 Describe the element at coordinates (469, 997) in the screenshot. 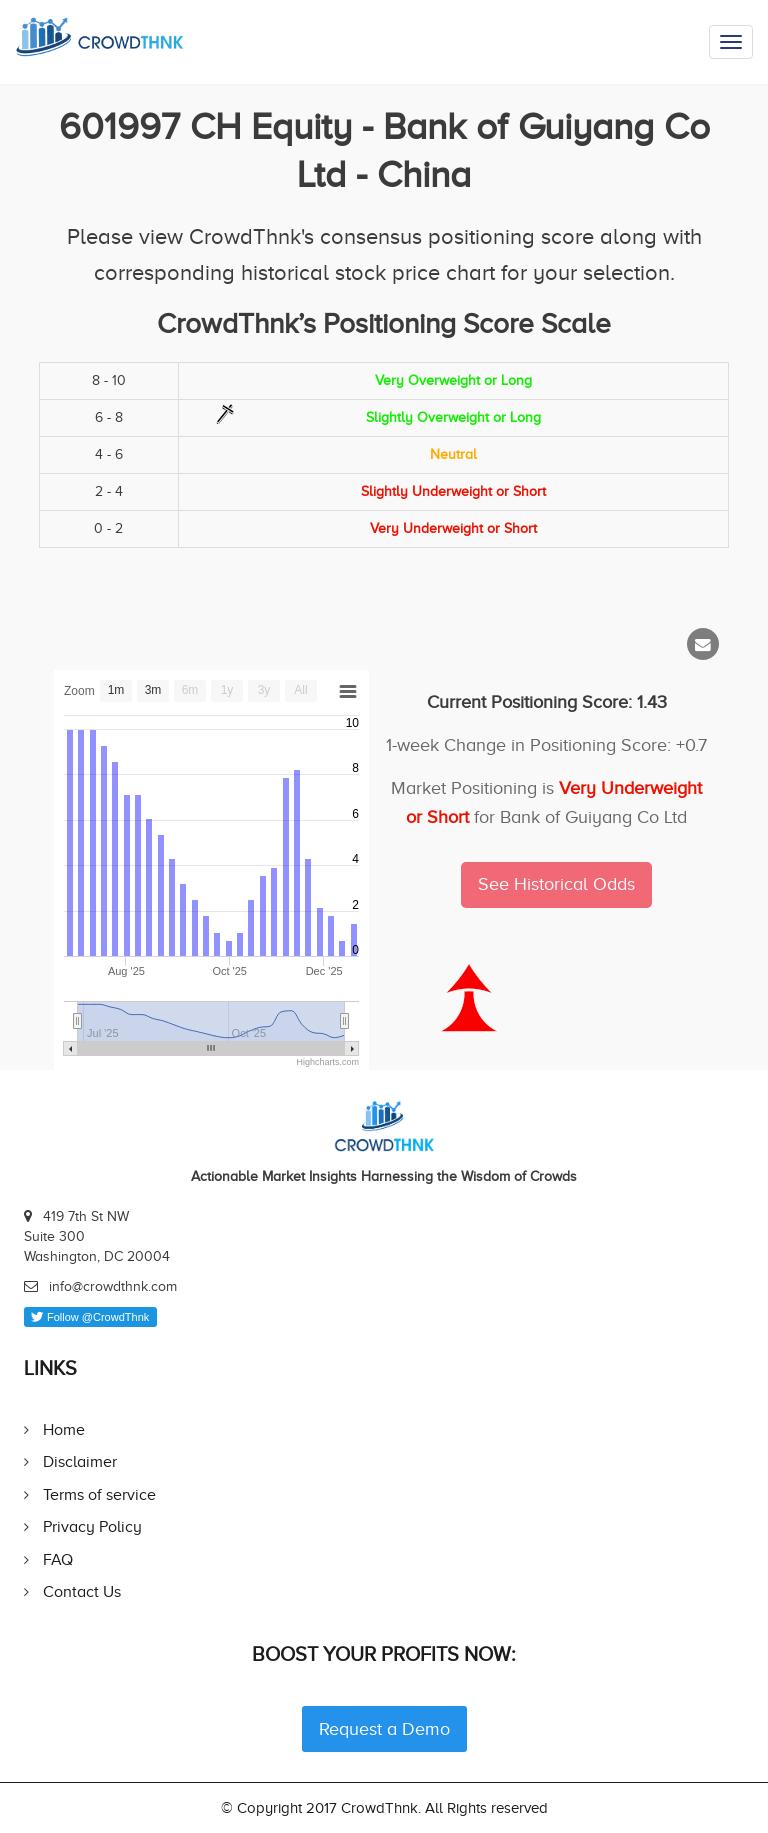

I see `view growth metrics or progress` at that location.